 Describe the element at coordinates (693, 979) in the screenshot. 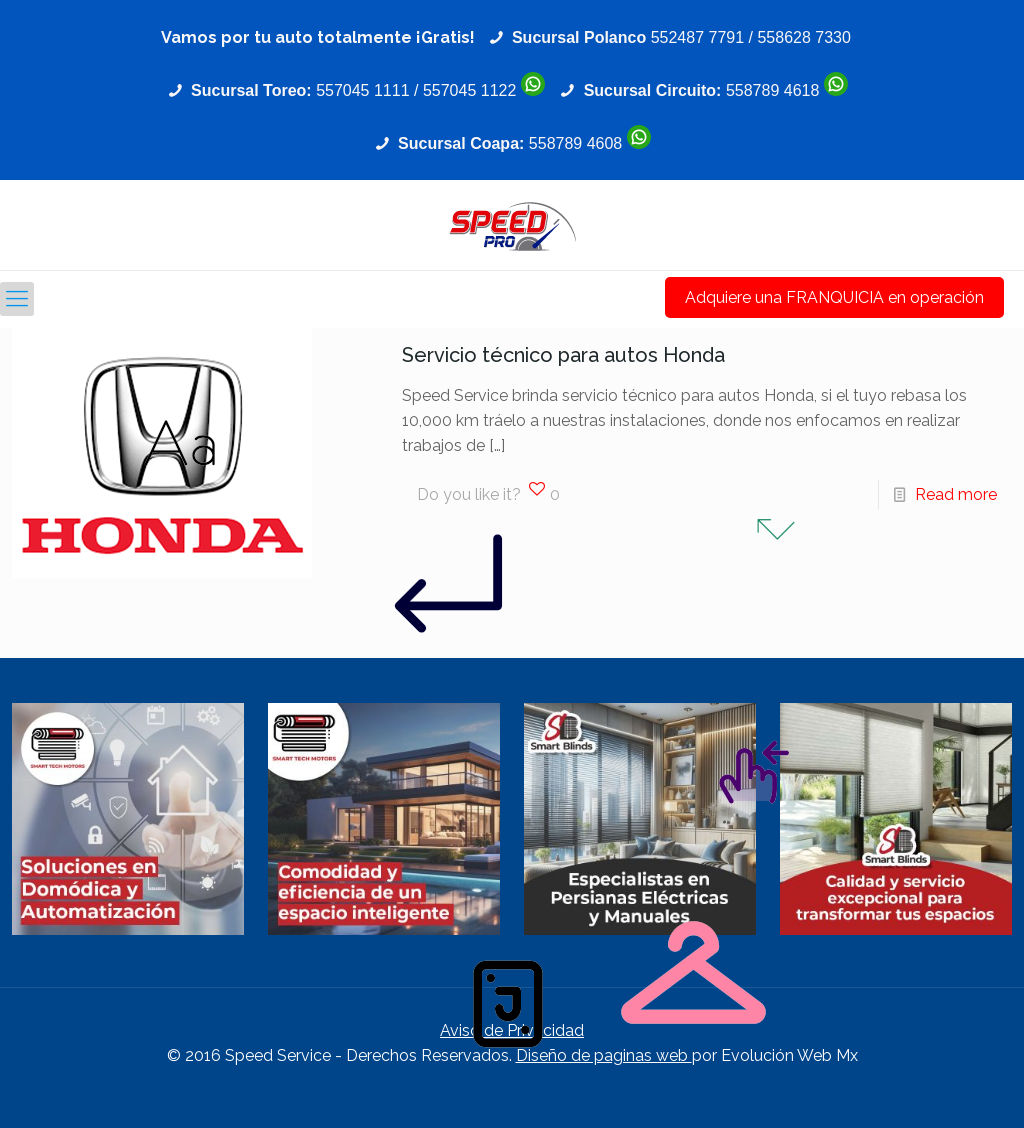

I see `access your wardrobe or closet` at that location.